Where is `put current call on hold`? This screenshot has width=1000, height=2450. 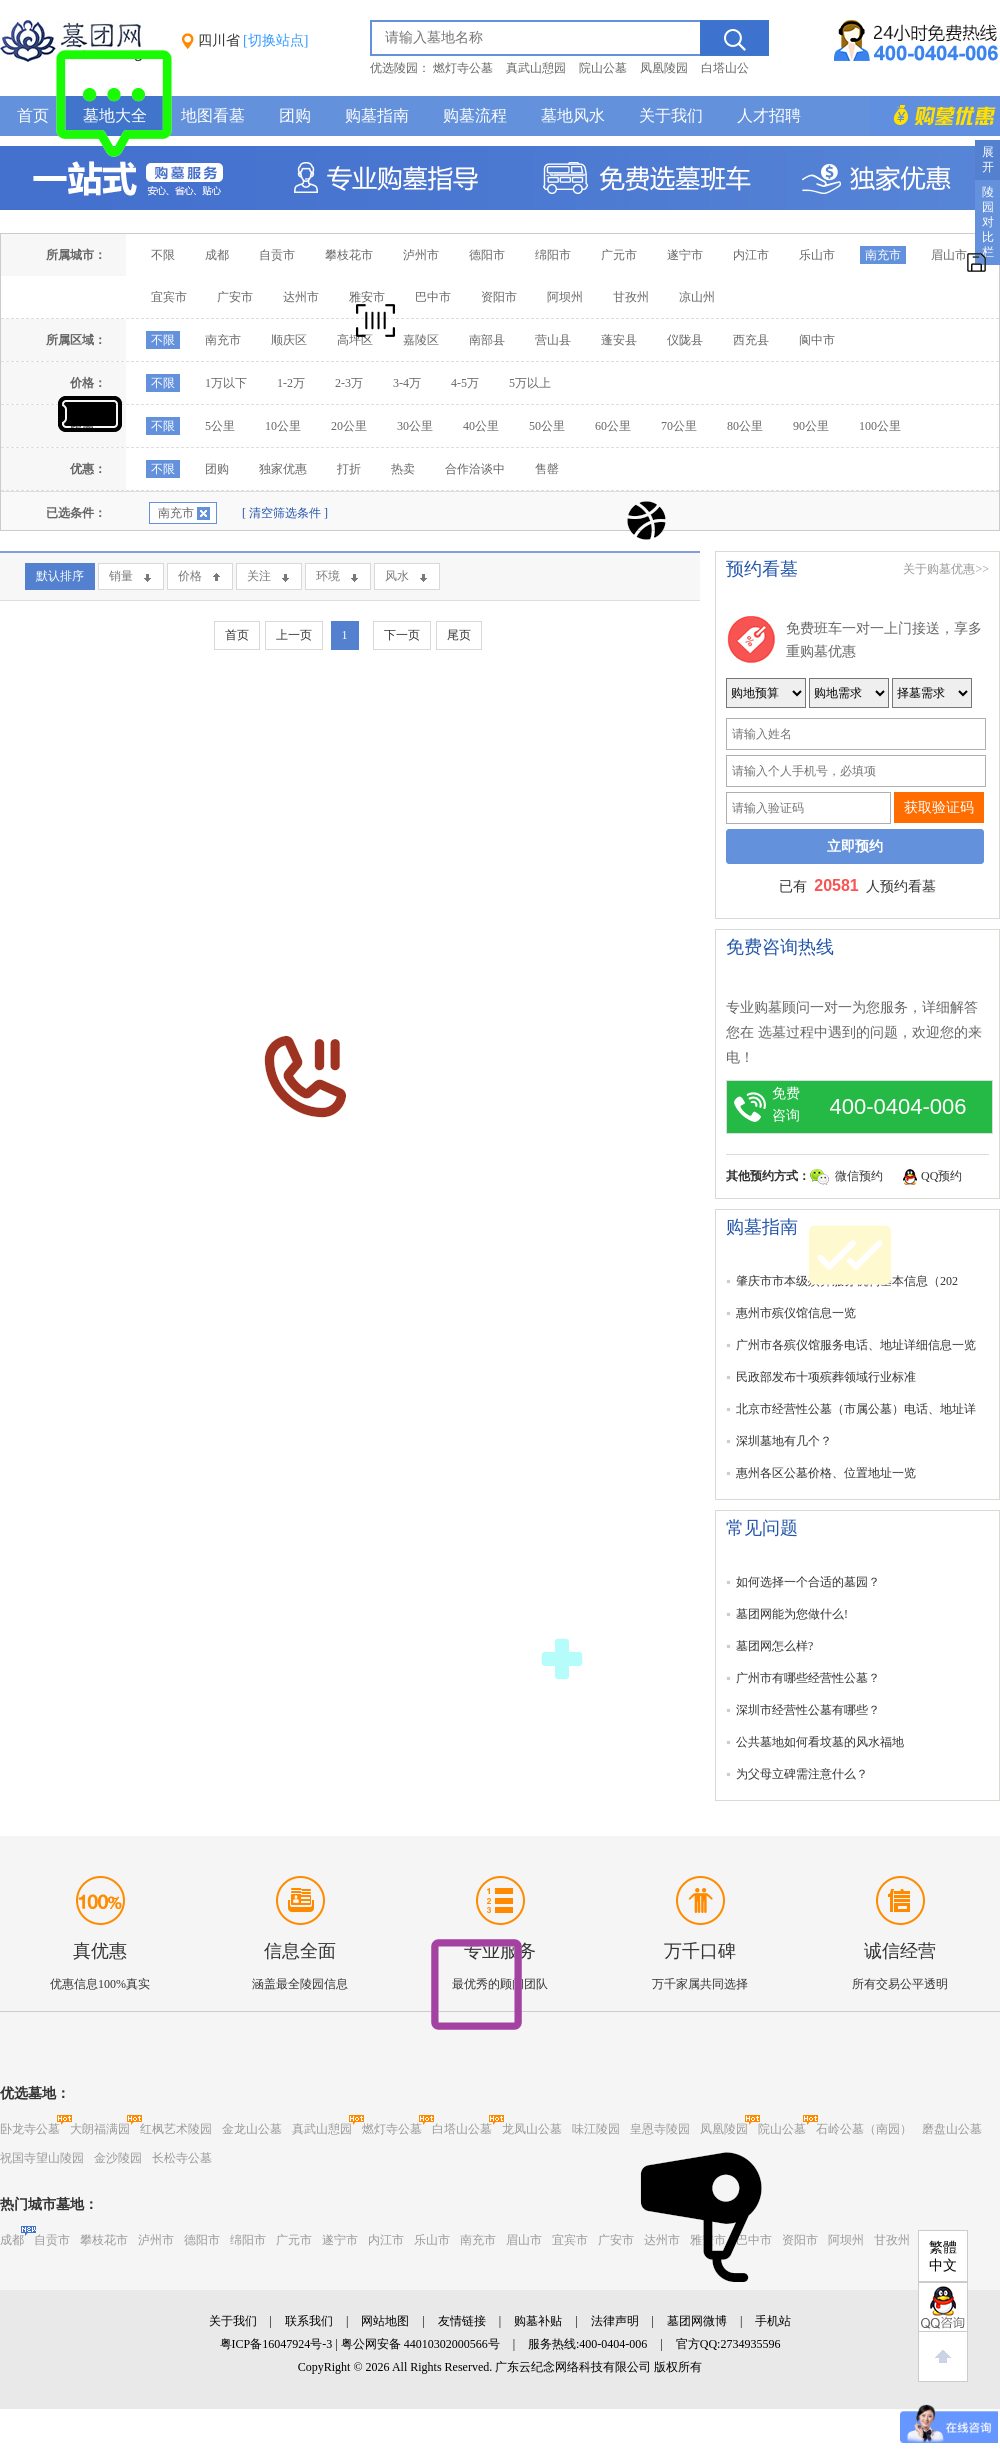 put current call on hold is located at coordinates (307, 1075).